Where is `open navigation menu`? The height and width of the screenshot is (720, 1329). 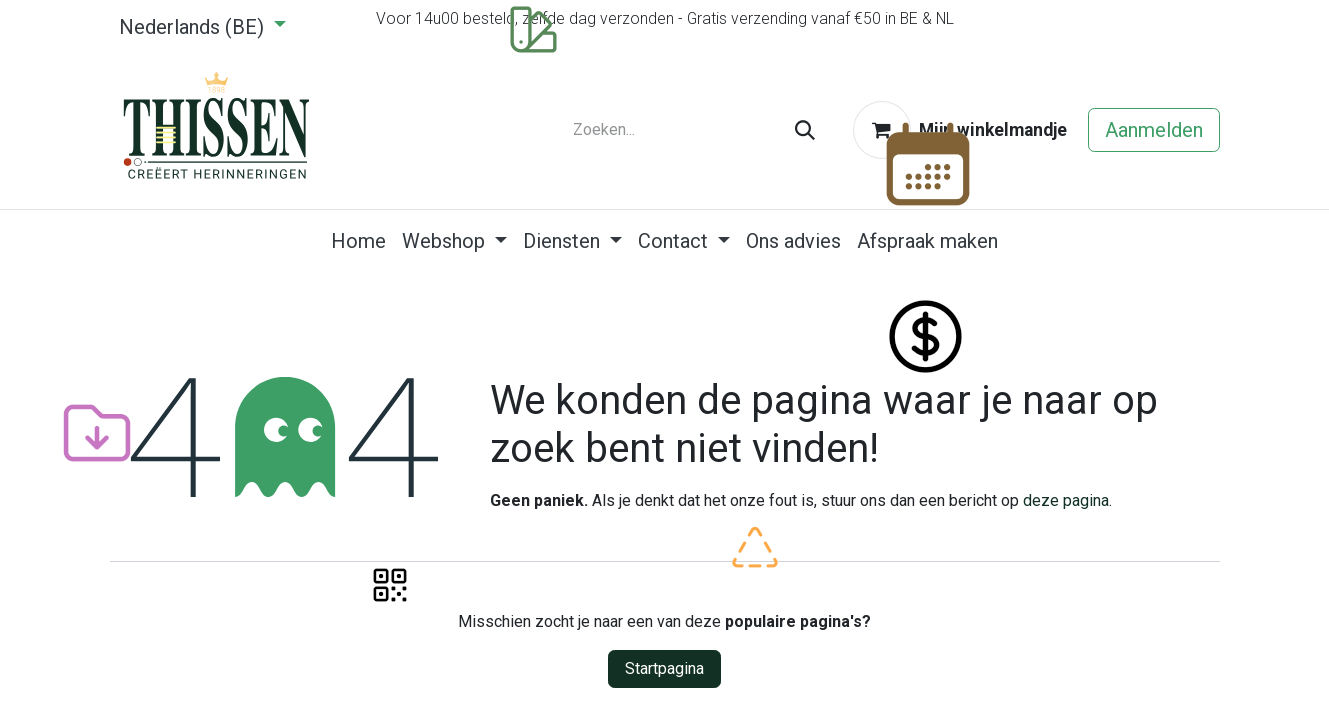
open navigation menu is located at coordinates (166, 135).